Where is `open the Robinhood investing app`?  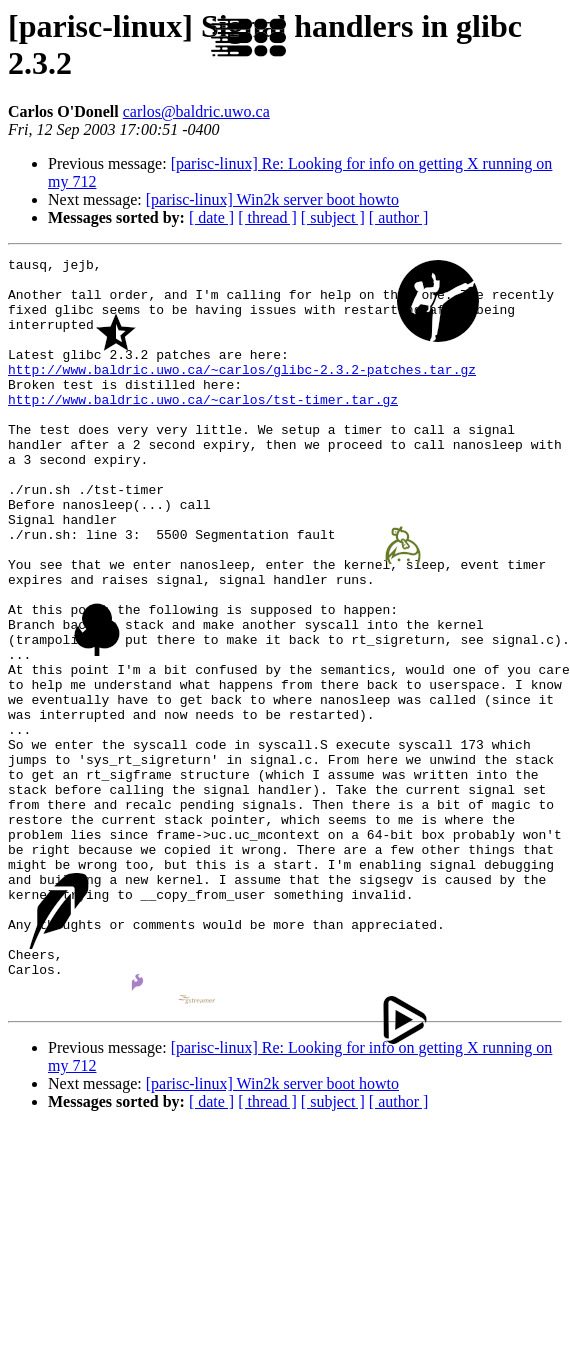 open the Robinhood investing app is located at coordinates (59, 911).